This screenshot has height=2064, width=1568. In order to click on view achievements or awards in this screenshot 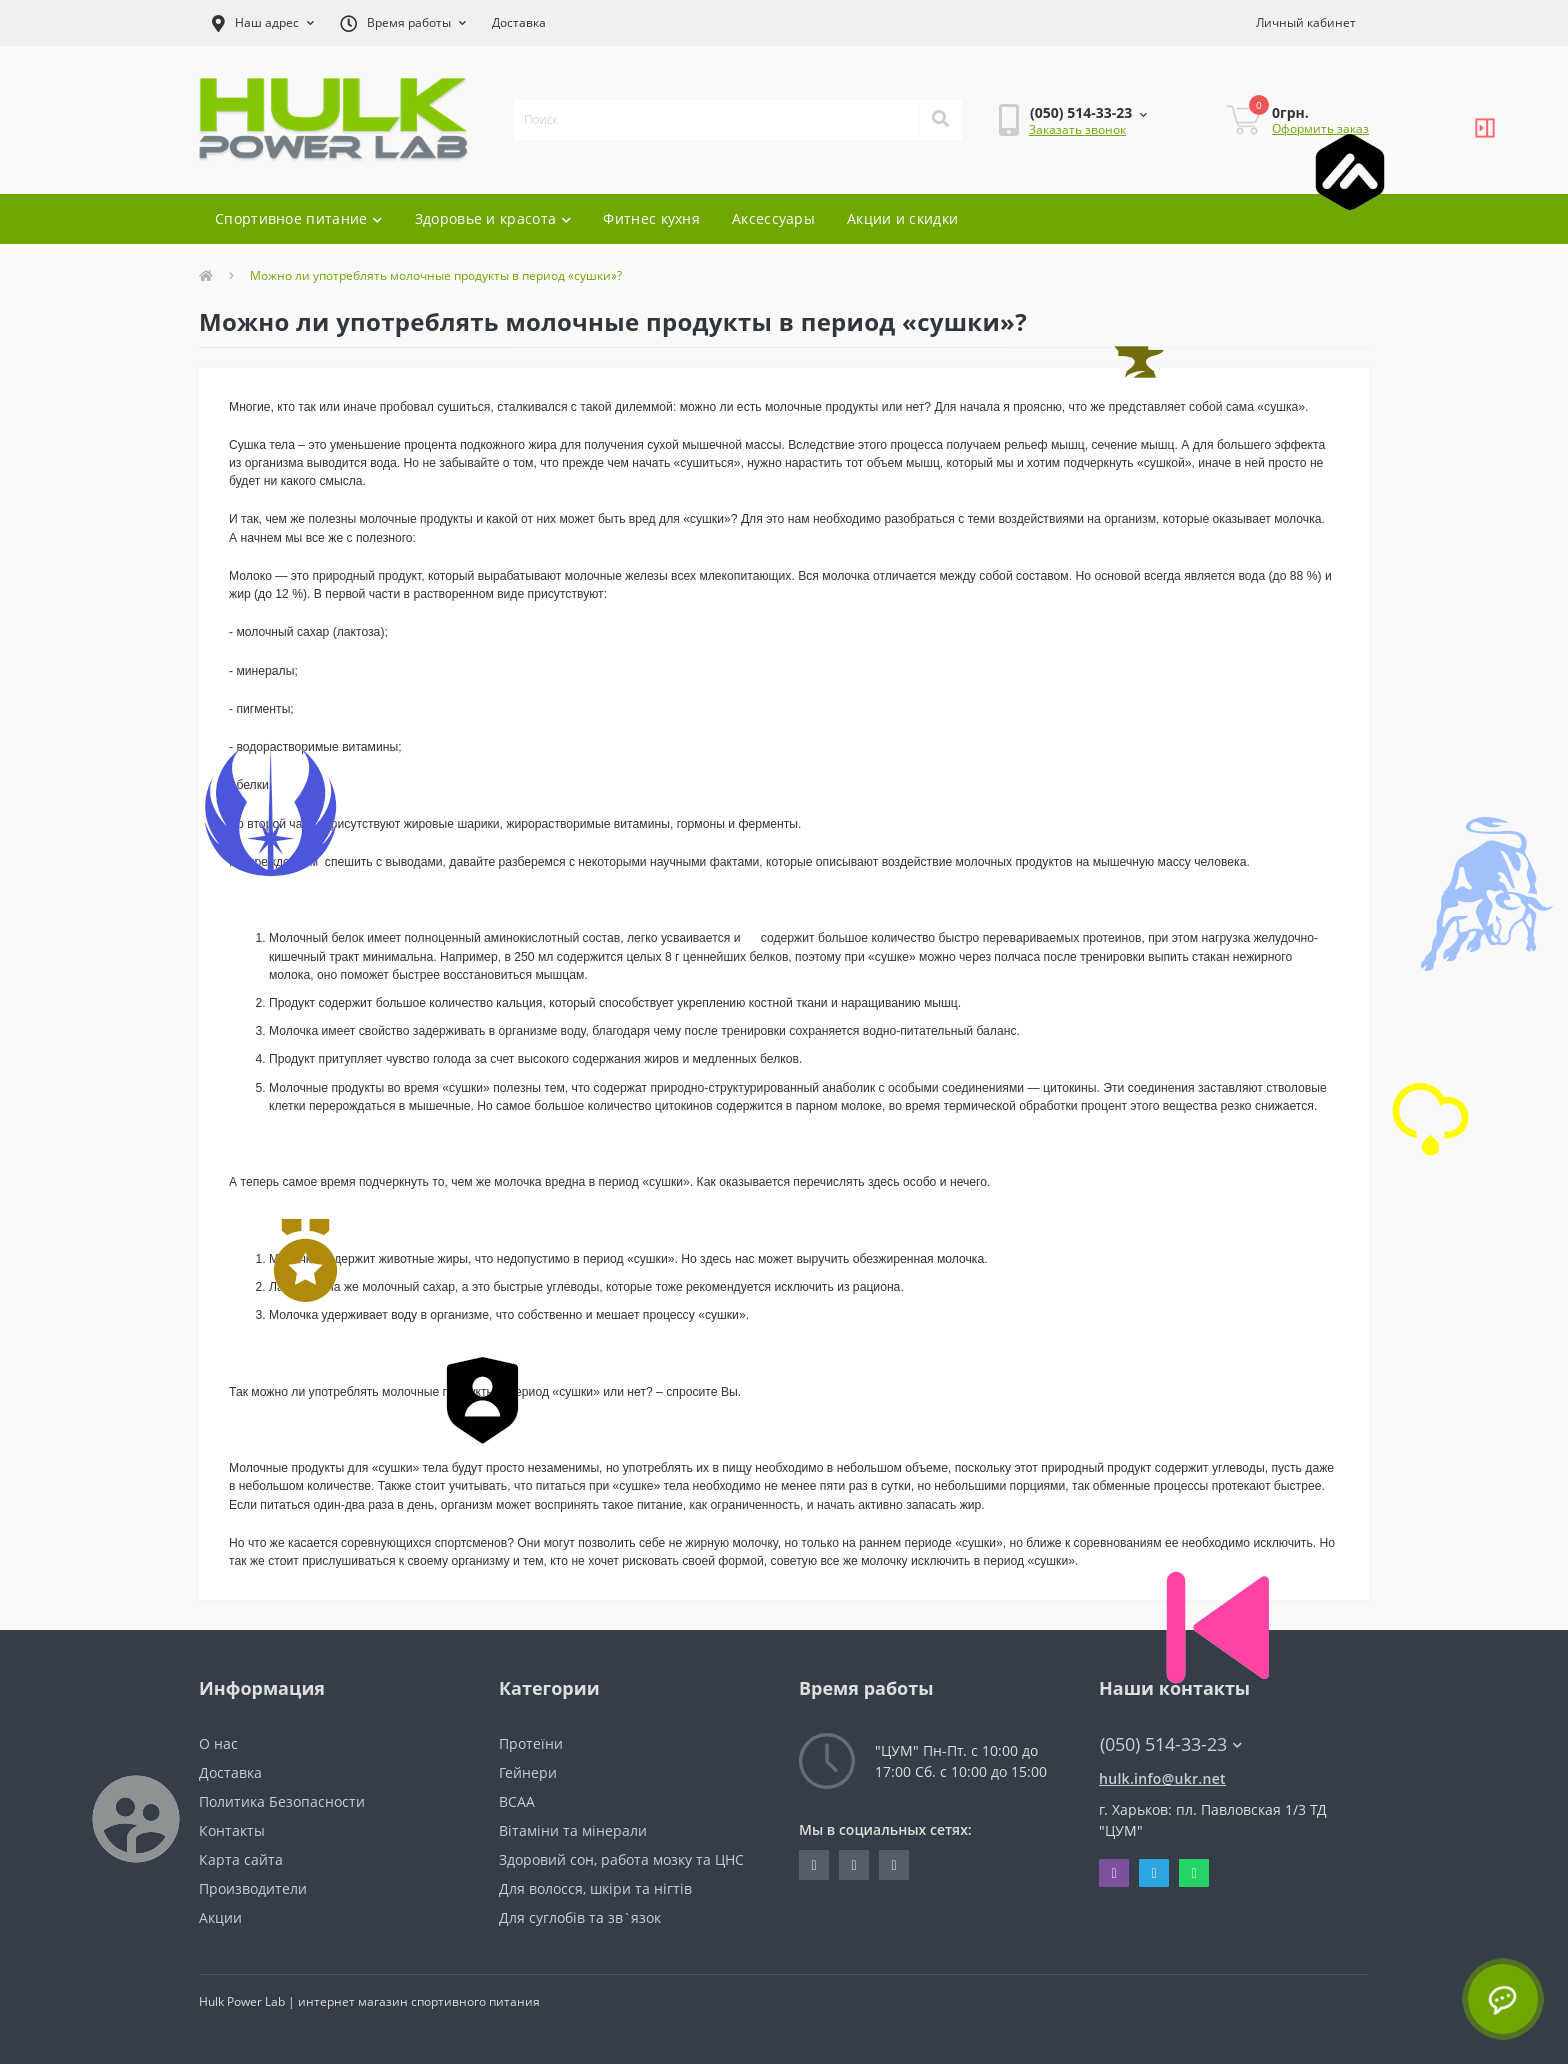, I will do `click(305, 1258)`.